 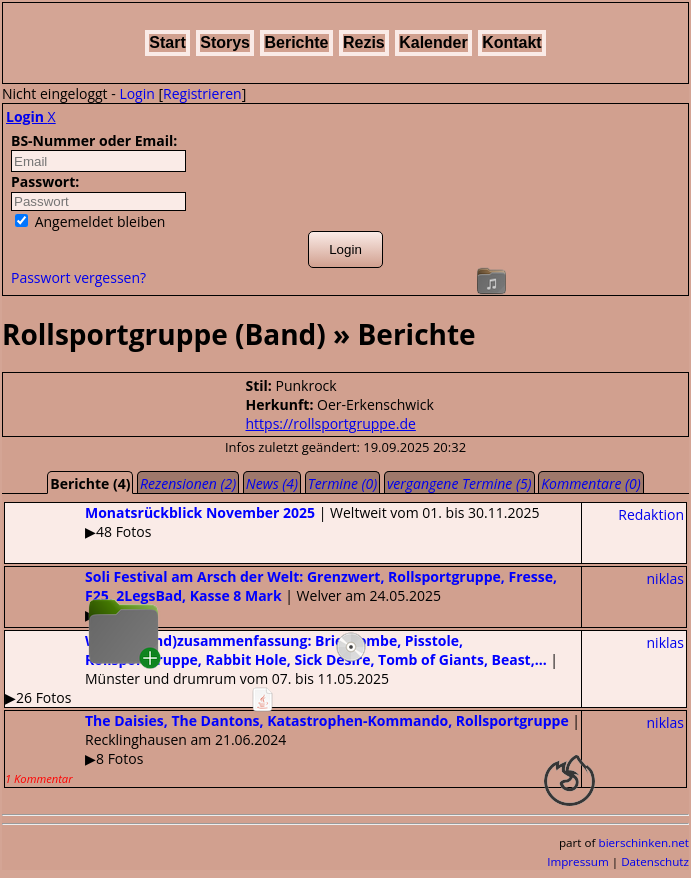 I want to click on a java source code file, so click(x=262, y=699).